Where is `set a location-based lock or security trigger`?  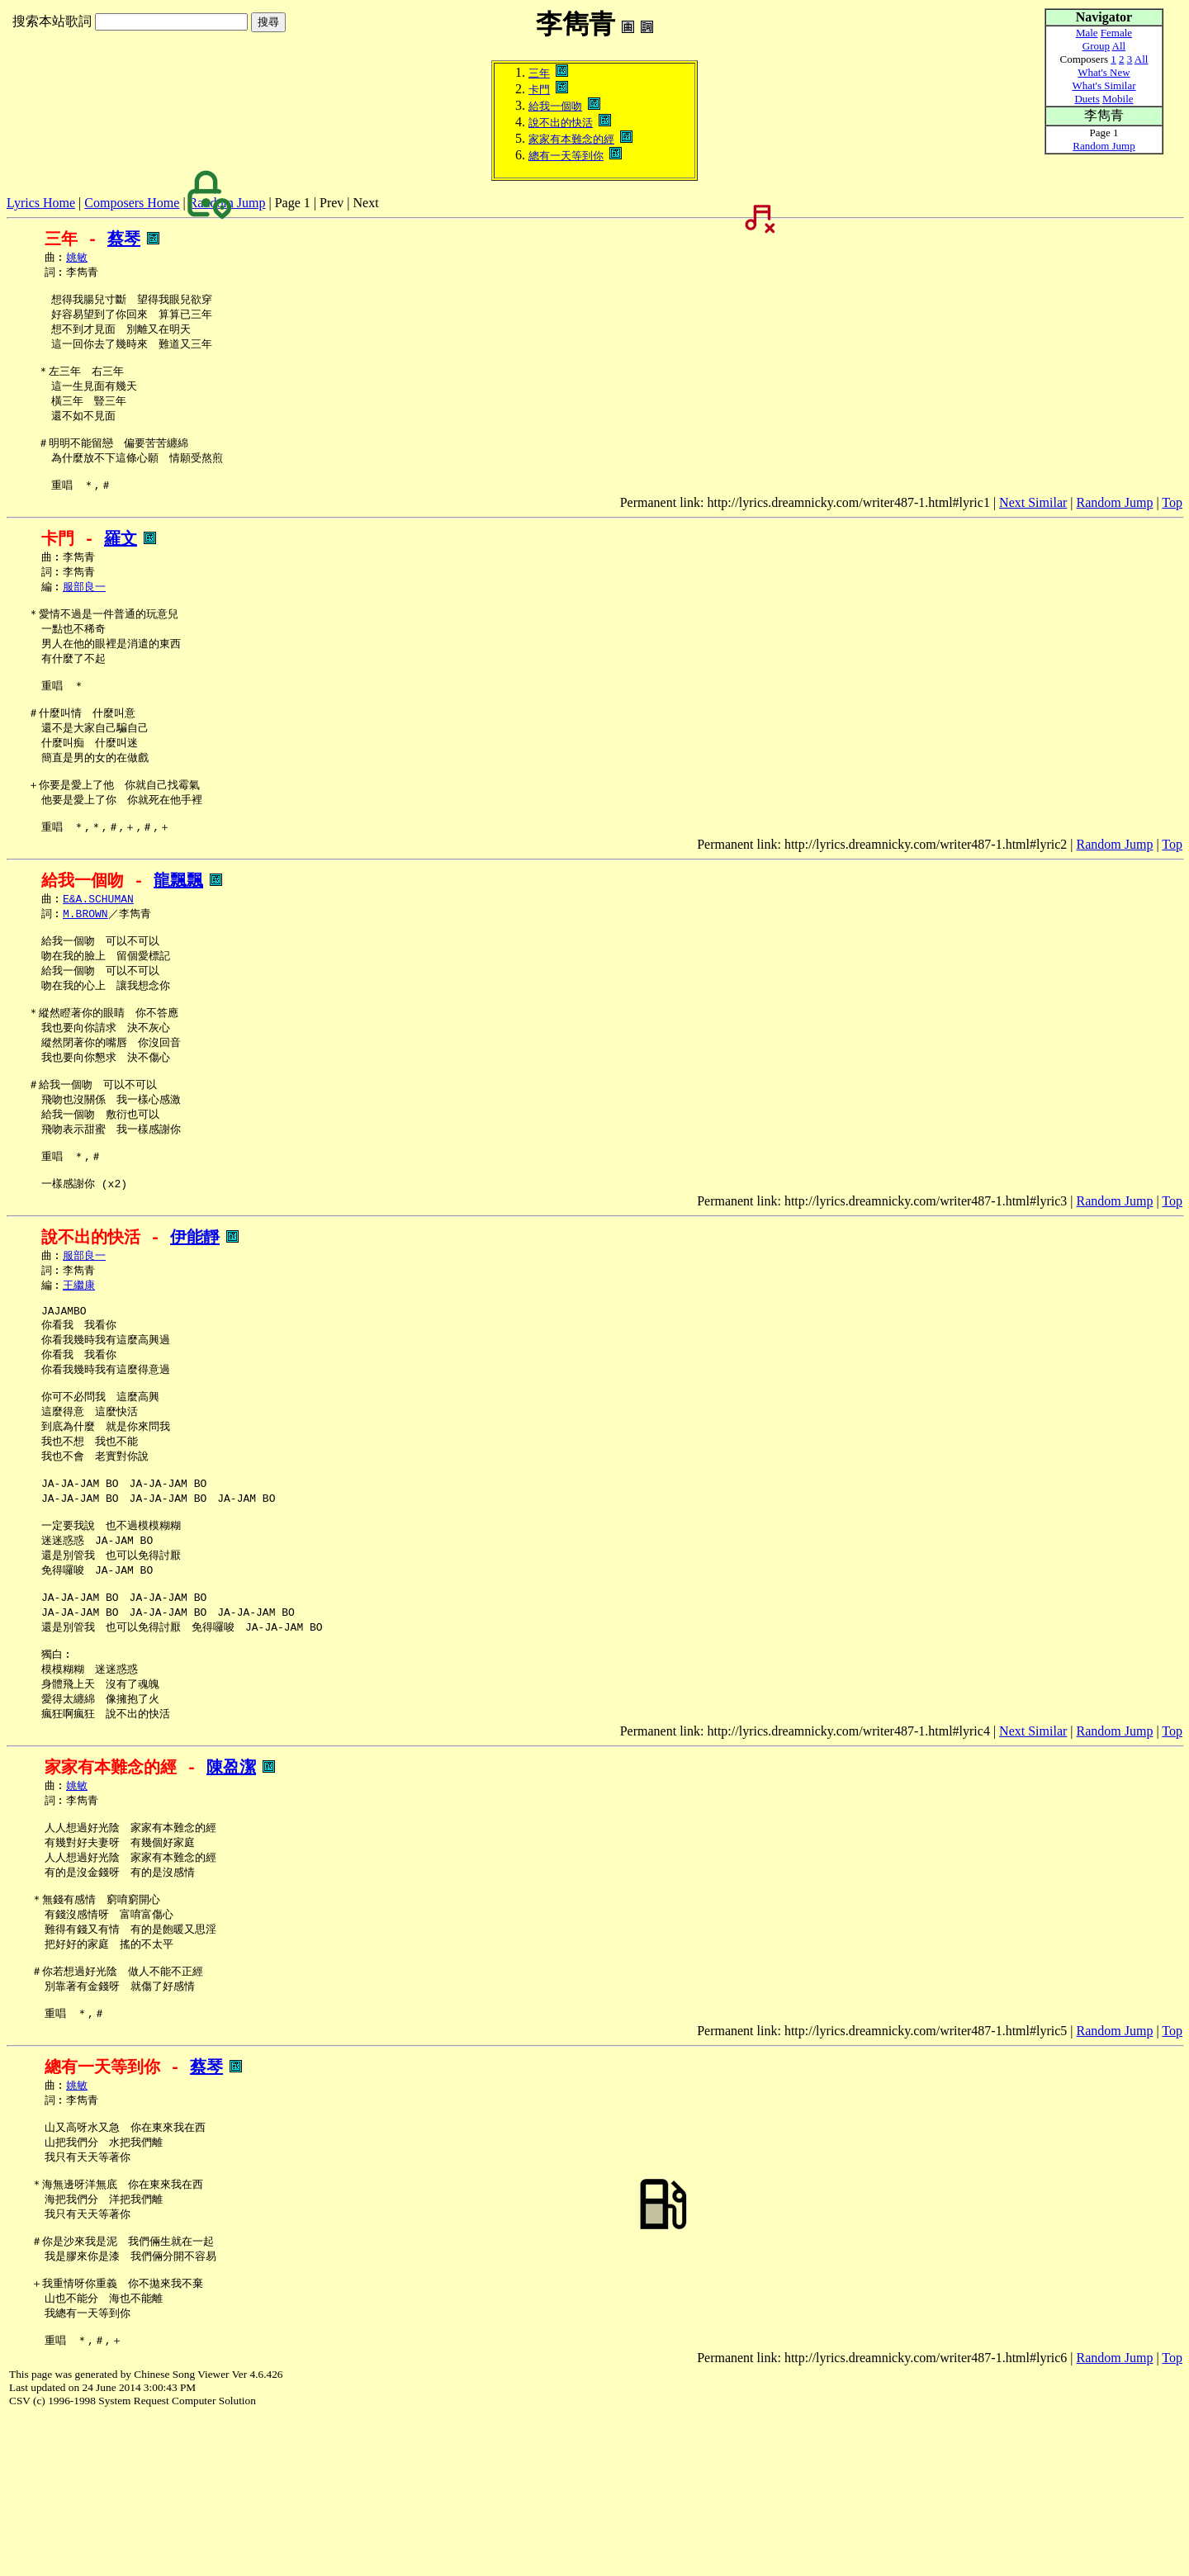
set a location-based lock or security trigger is located at coordinates (206, 193).